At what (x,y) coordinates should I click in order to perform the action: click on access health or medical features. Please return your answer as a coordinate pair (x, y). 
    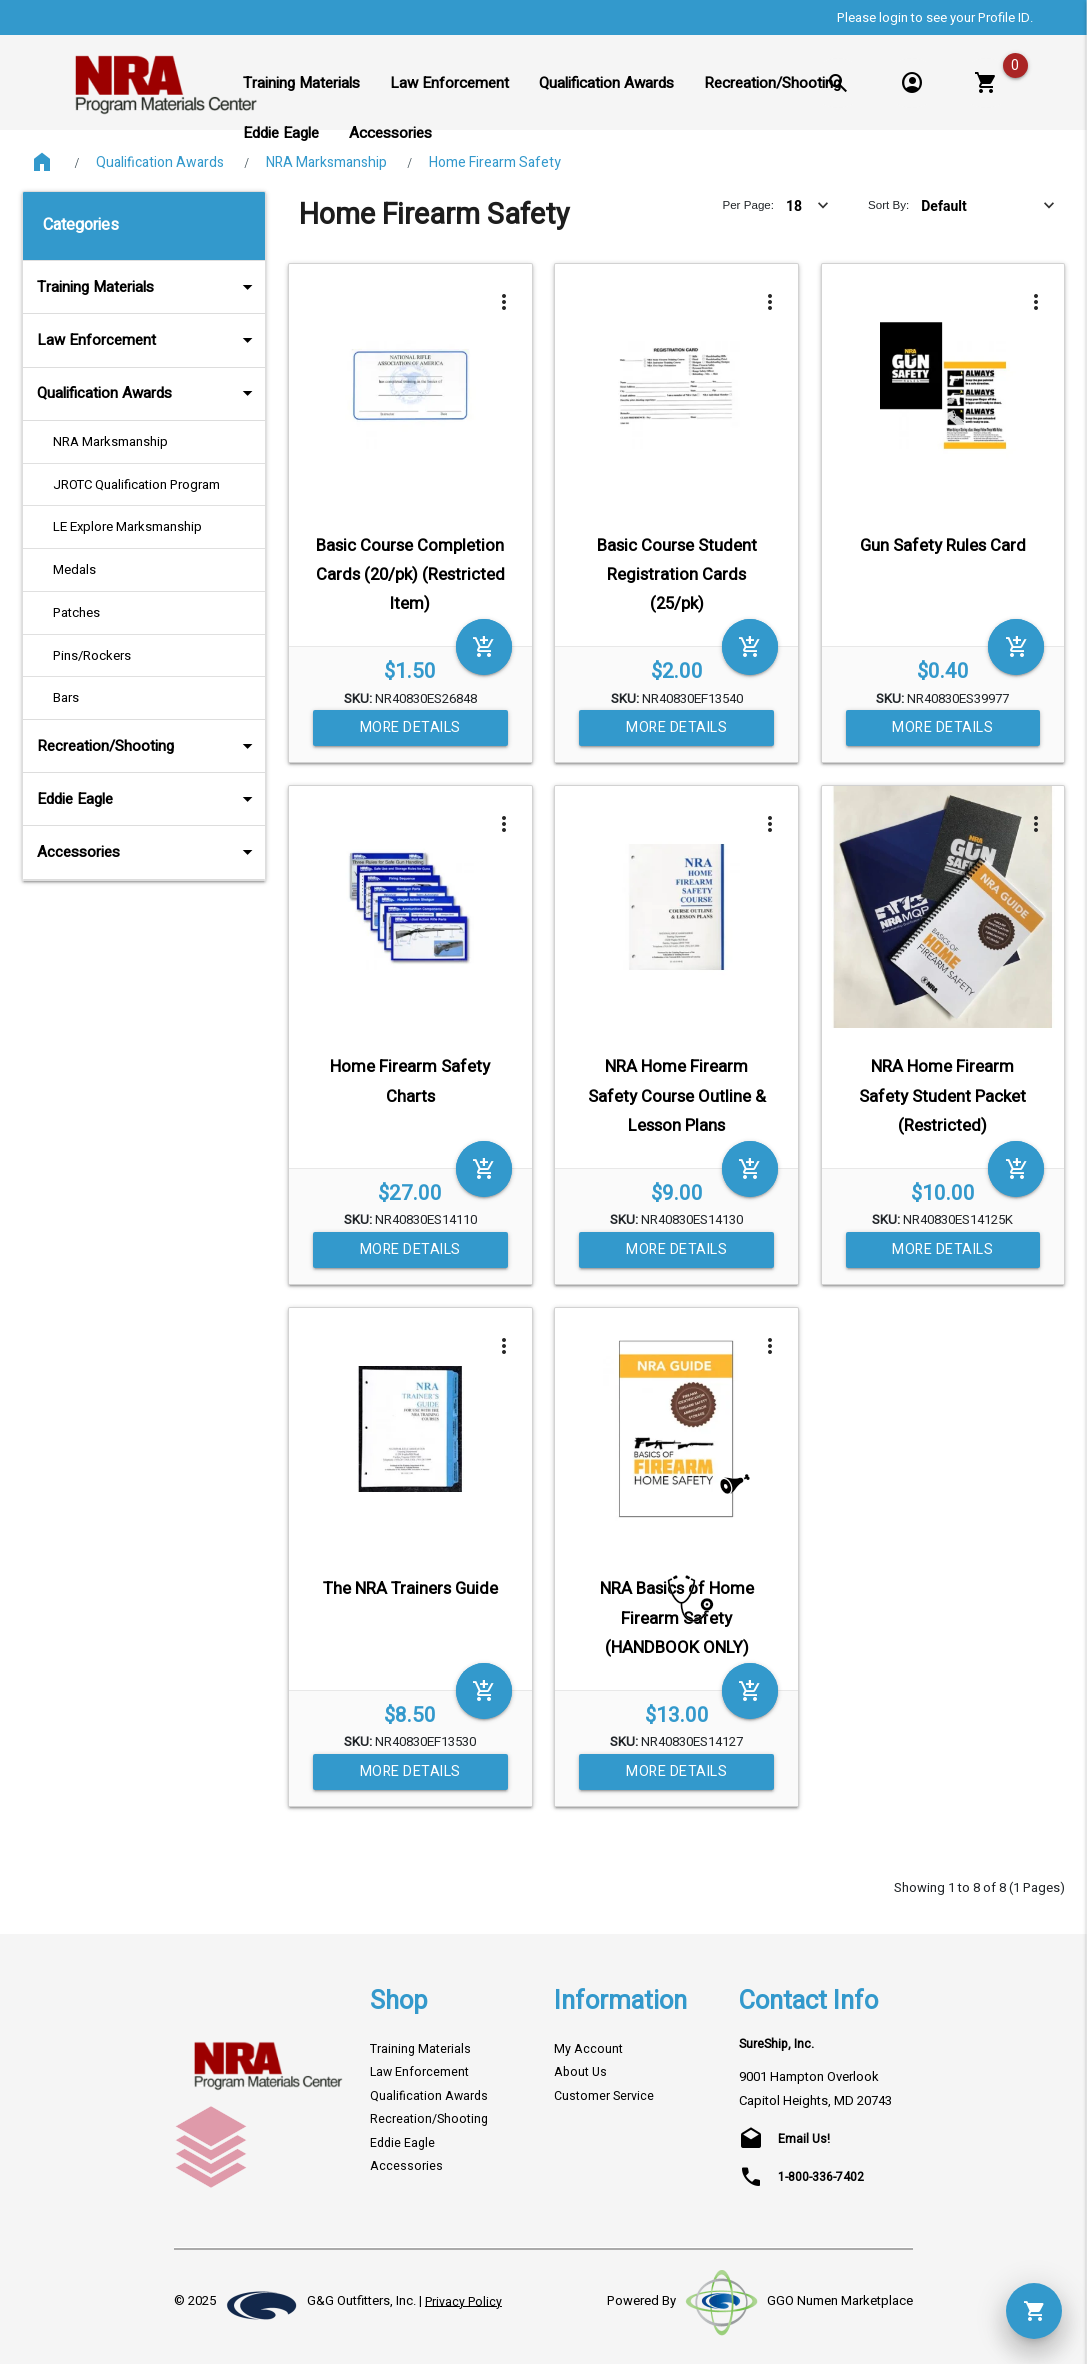
    Looking at the image, I should click on (690, 1598).